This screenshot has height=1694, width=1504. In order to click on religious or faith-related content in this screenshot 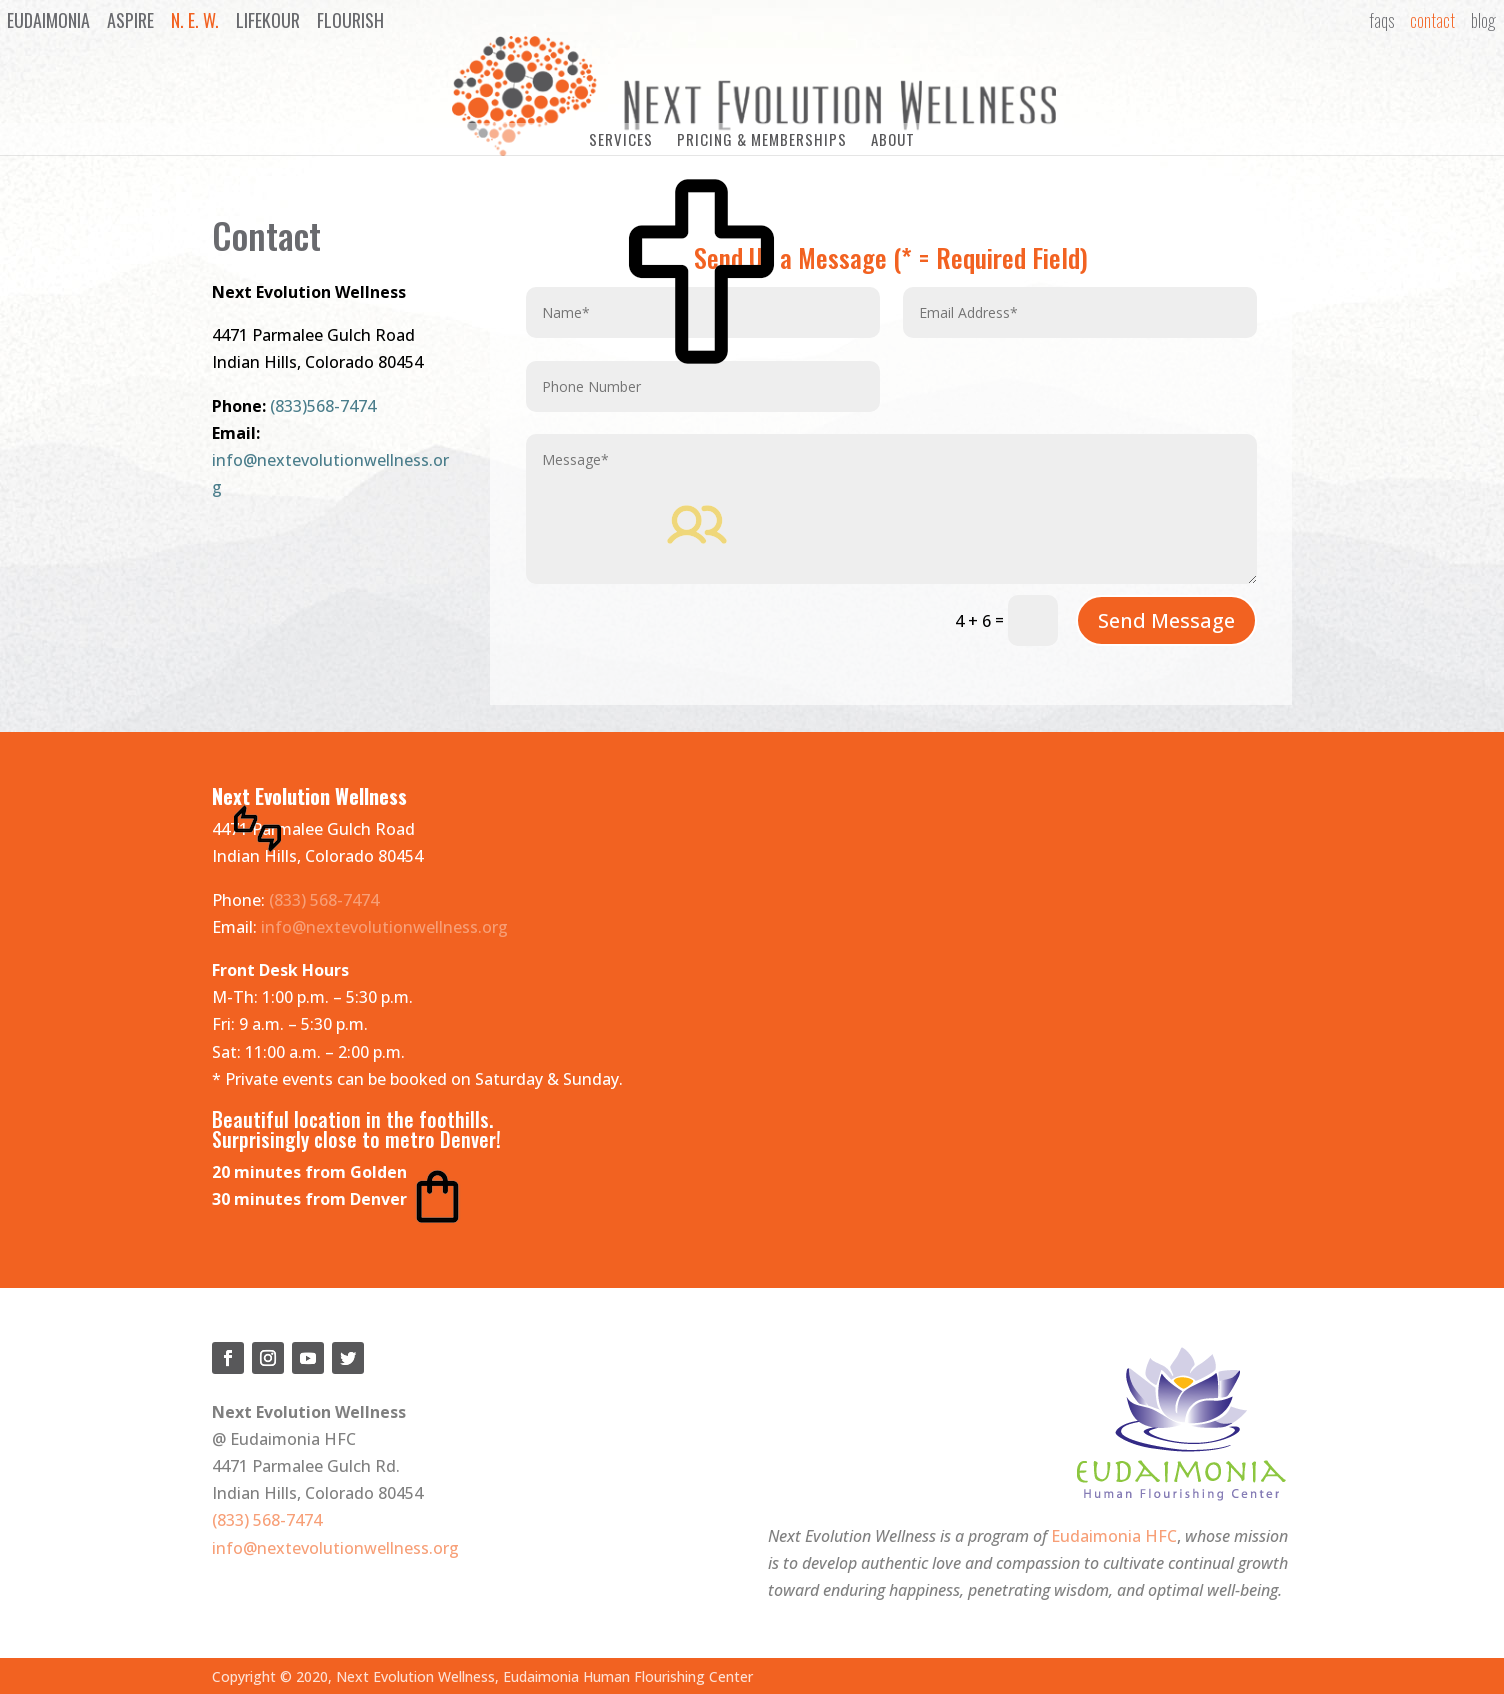, I will do `click(701, 271)`.